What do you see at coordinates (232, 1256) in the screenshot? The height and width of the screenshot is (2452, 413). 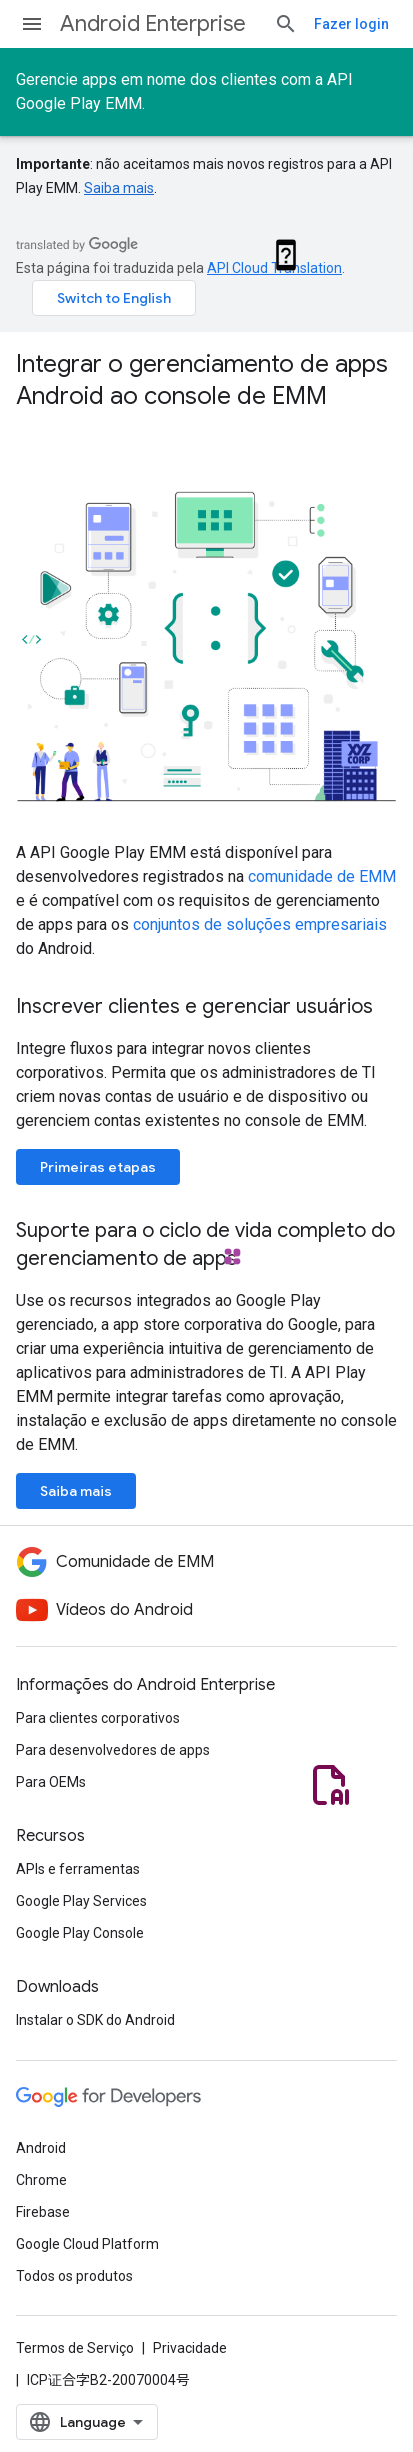 I see `view grid layout` at bounding box center [232, 1256].